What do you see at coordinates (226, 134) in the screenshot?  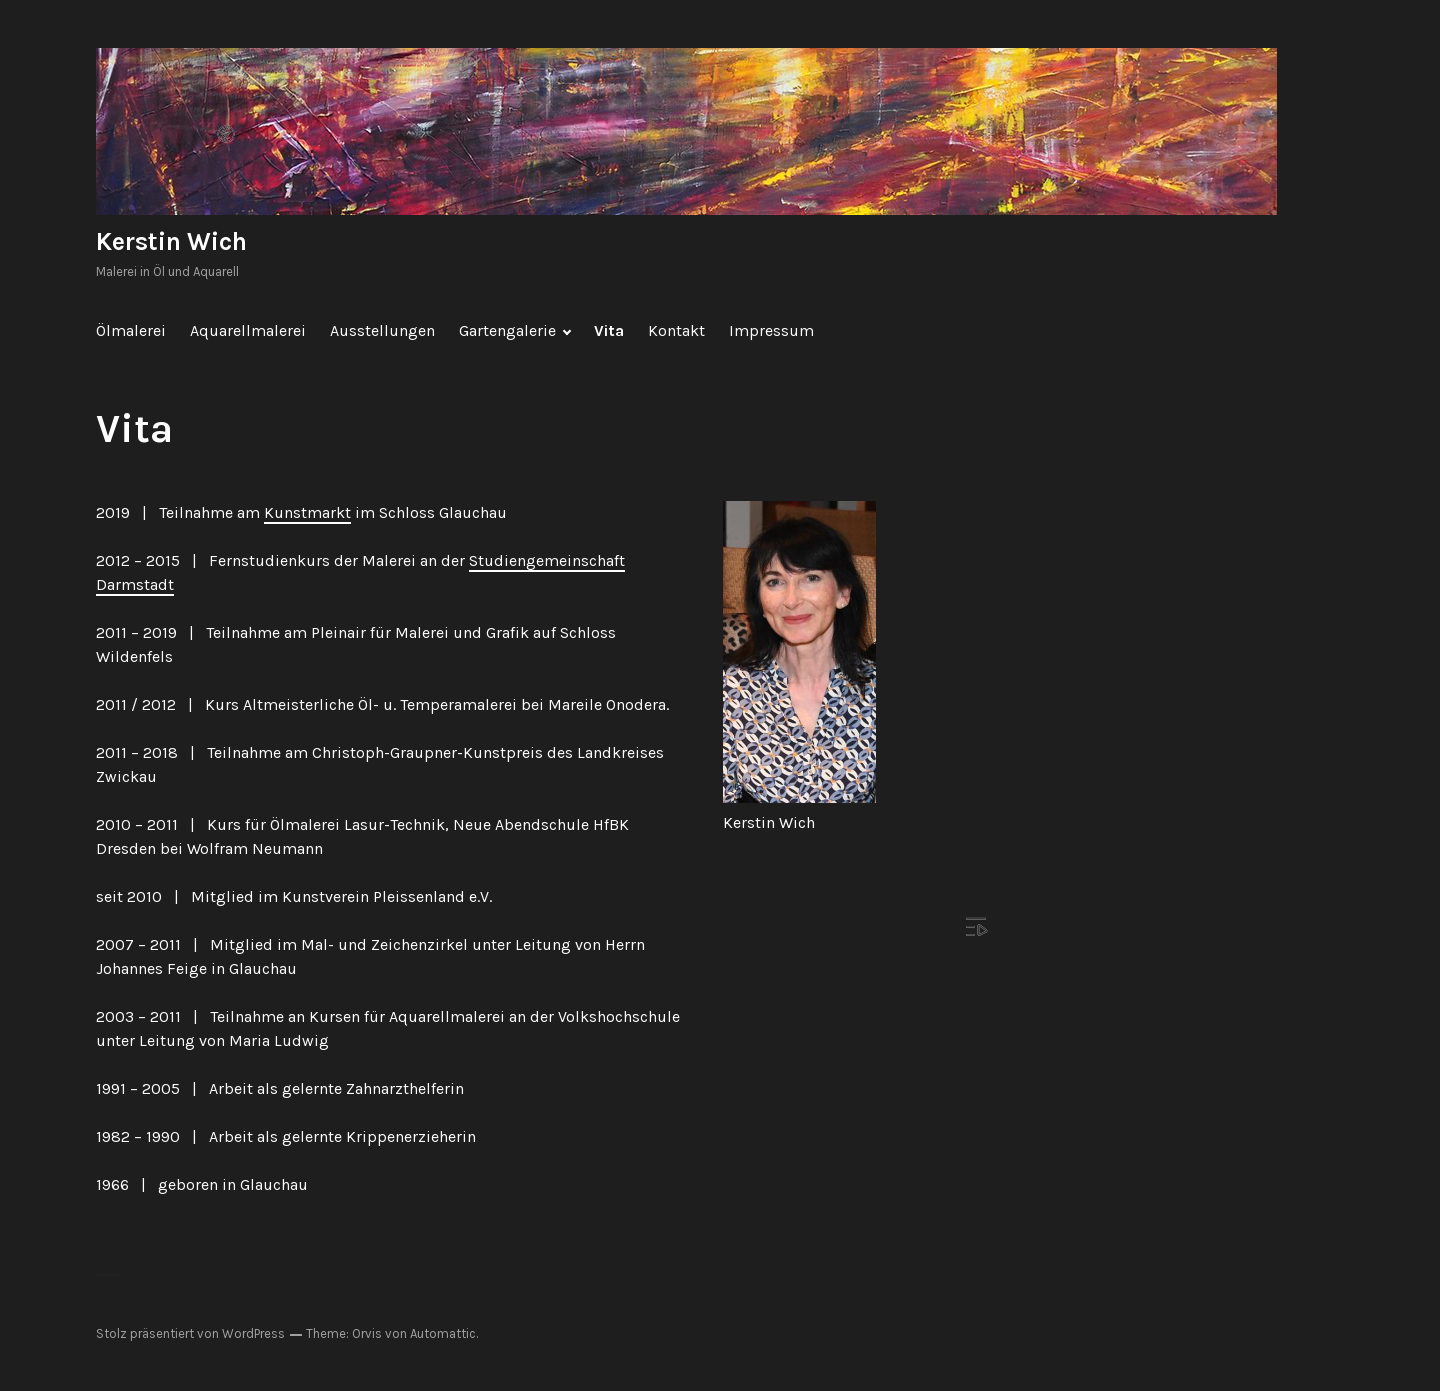 I see `access thunderbolt port settings` at bounding box center [226, 134].